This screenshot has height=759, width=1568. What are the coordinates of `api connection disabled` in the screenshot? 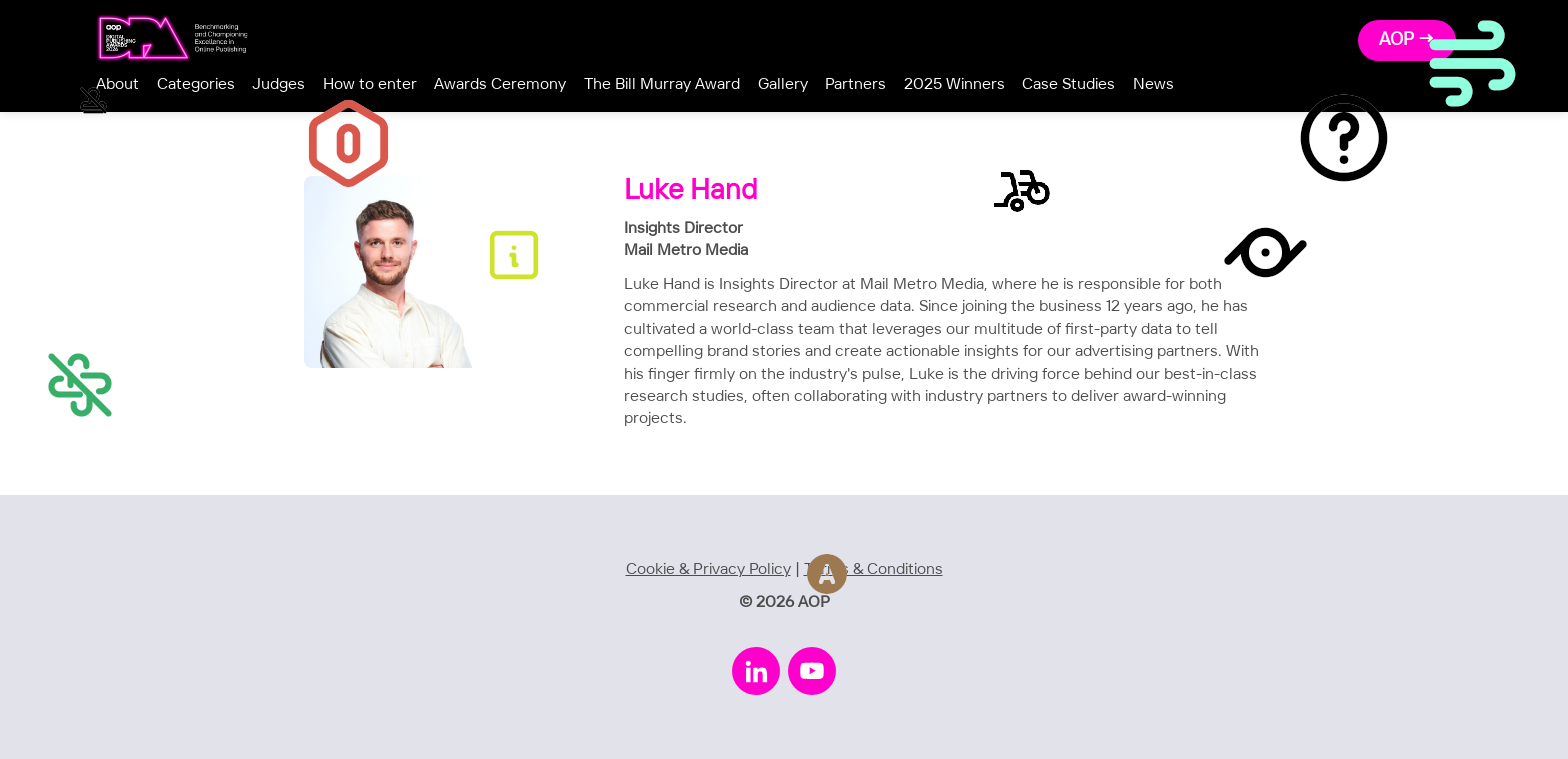 It's located at (80, 385).